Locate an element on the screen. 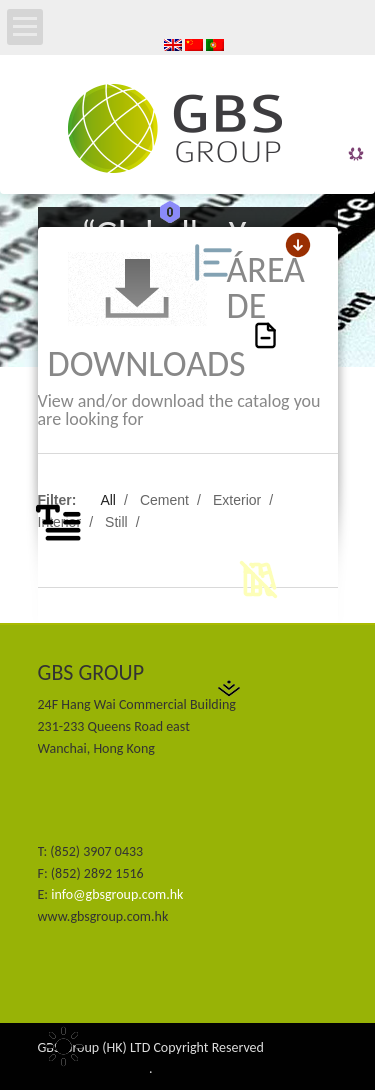 Image resolution: width=375 pixels, height=1090 pixels. download file or content is located at coordinates (298, 245).